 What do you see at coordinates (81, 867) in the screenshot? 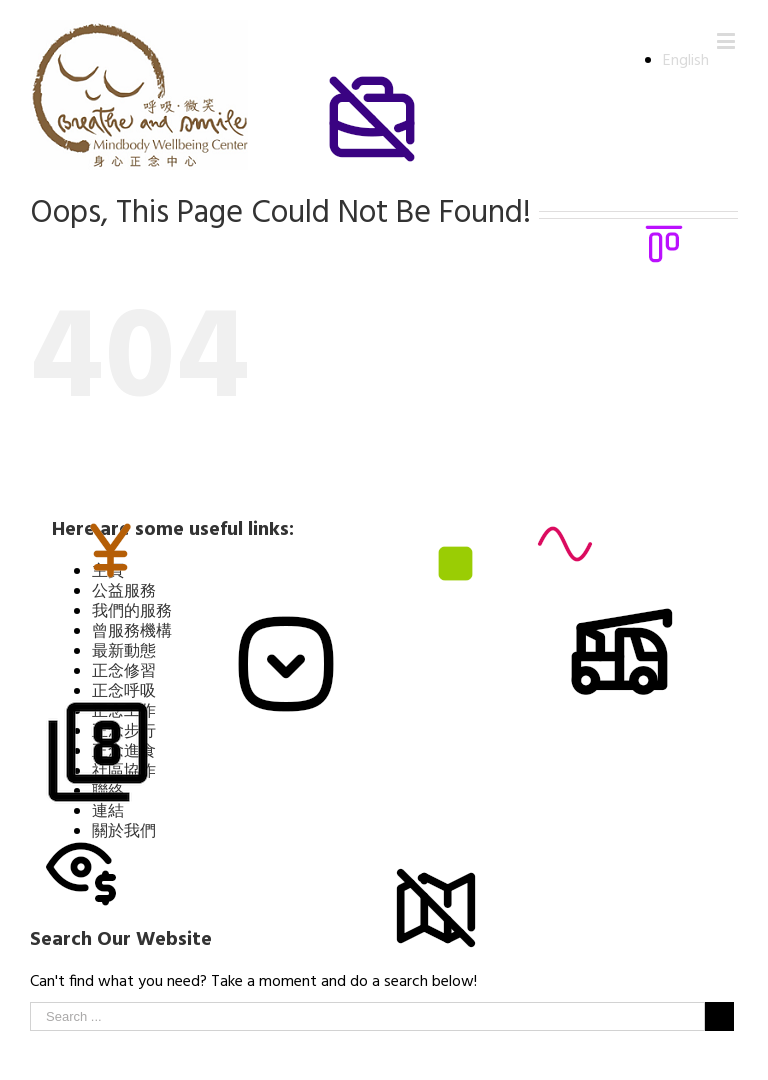
I see `view pricing or cost details` at bounding box center [81, 867].